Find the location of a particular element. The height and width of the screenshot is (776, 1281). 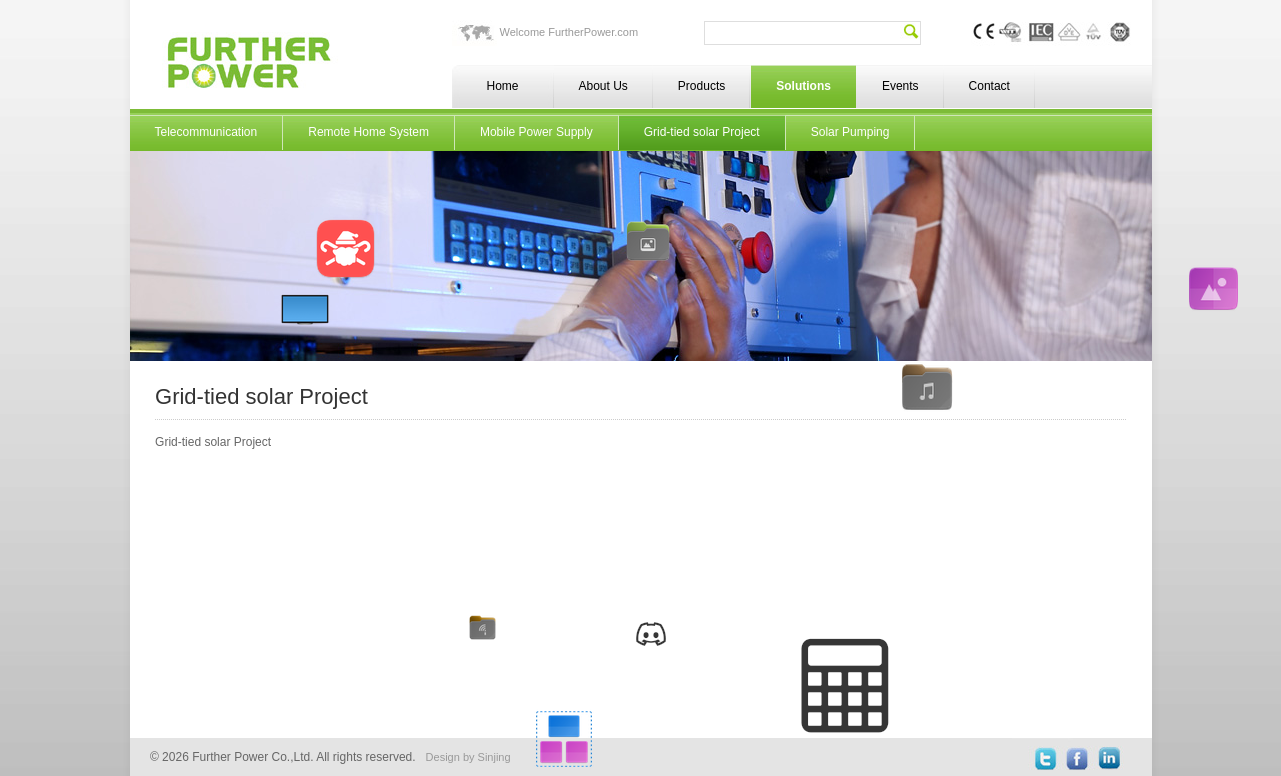

open the calculator app is located at coordinates (841, 685).